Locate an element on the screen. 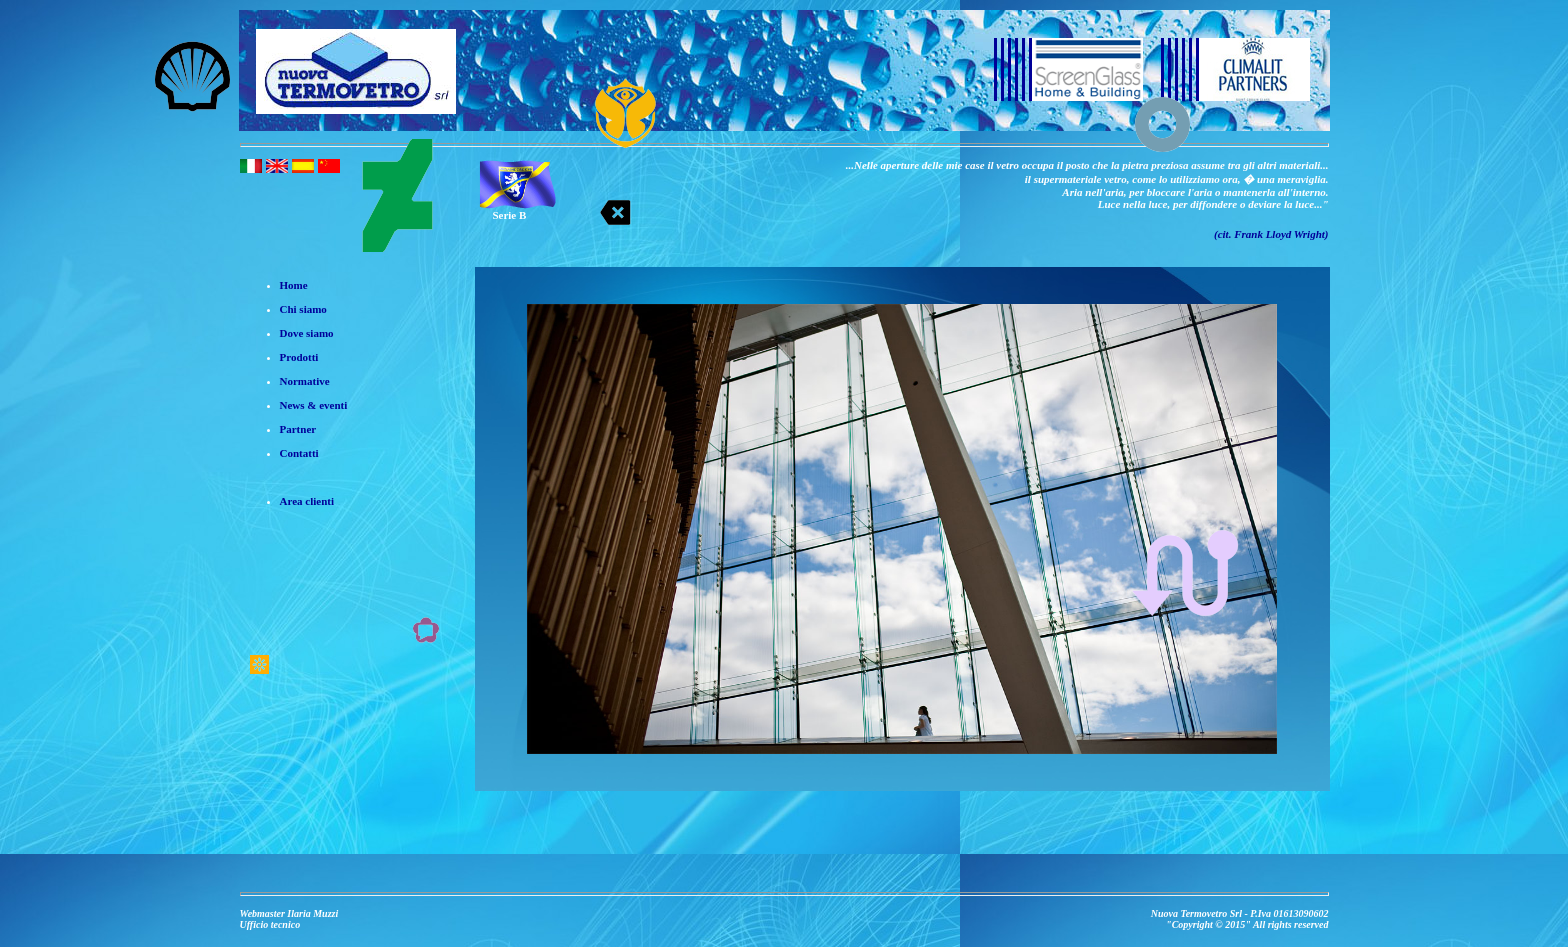  webrtc logo indicating real-time communication features is located at coordinates (426, 630).